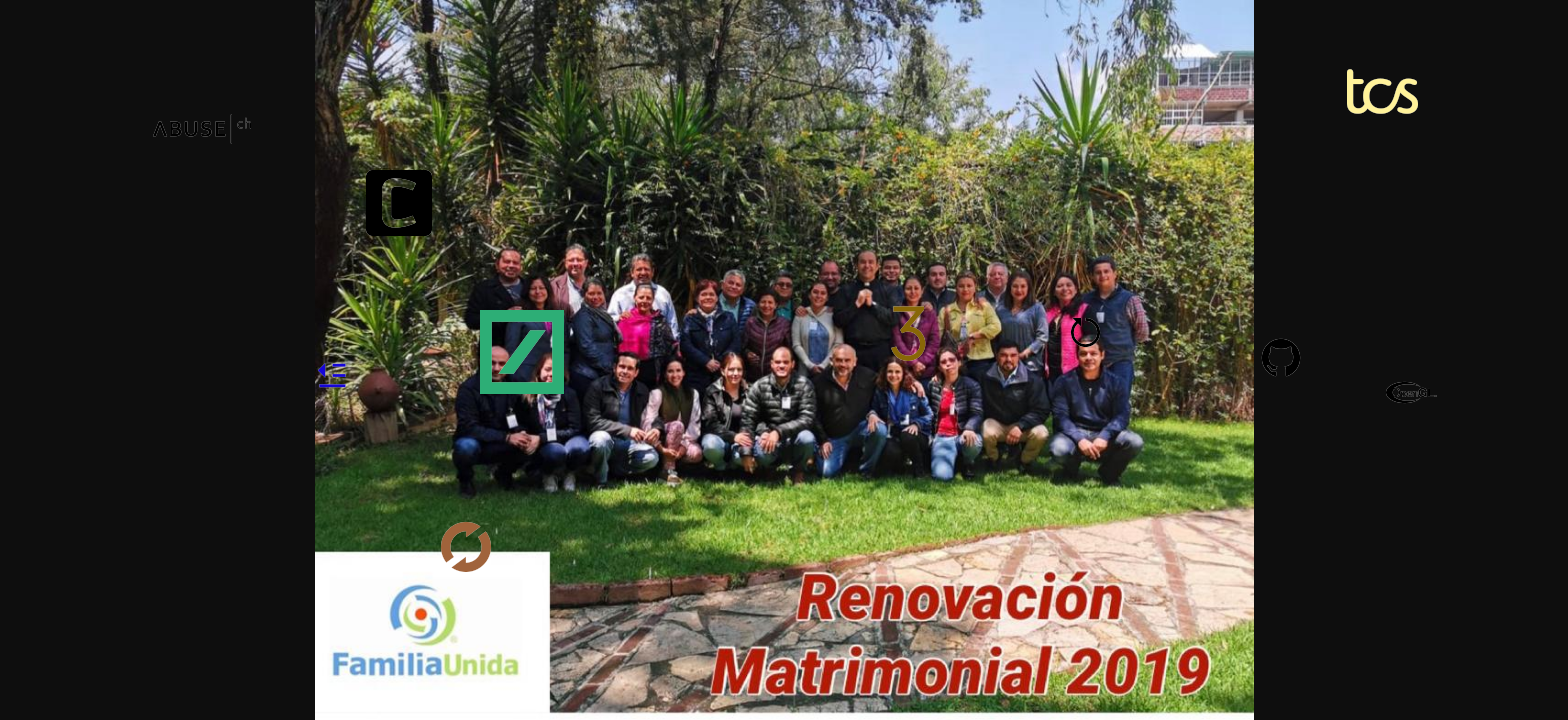 The height and width of the screenshot is (720, 1568). I want to click on Tata Consultancy Services company logo, so click(1382, 91).